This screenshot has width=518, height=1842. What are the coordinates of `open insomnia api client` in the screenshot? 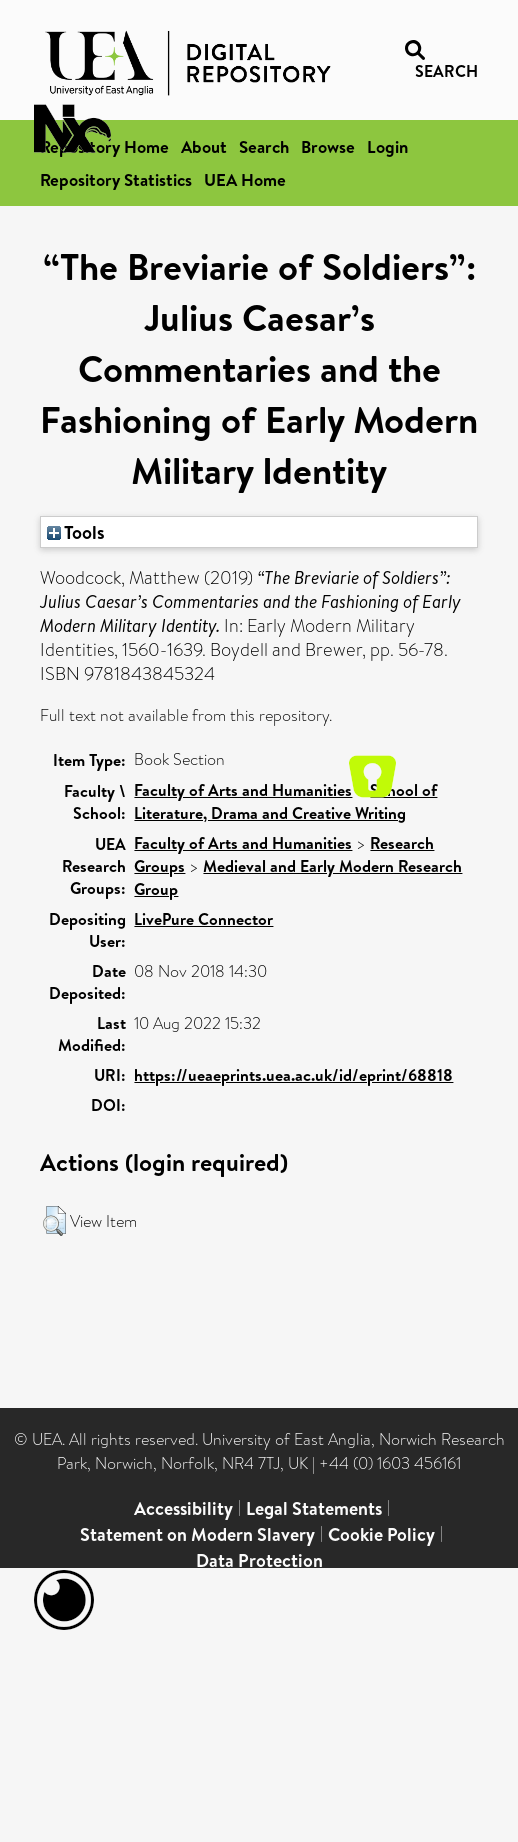 It's located at (64, 1600).